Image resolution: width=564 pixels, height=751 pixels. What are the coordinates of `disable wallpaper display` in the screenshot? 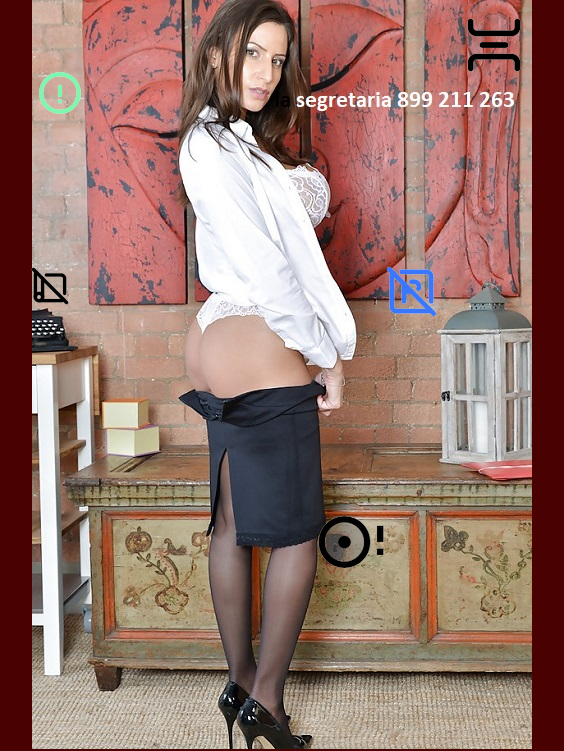 It's located at (50, 286).